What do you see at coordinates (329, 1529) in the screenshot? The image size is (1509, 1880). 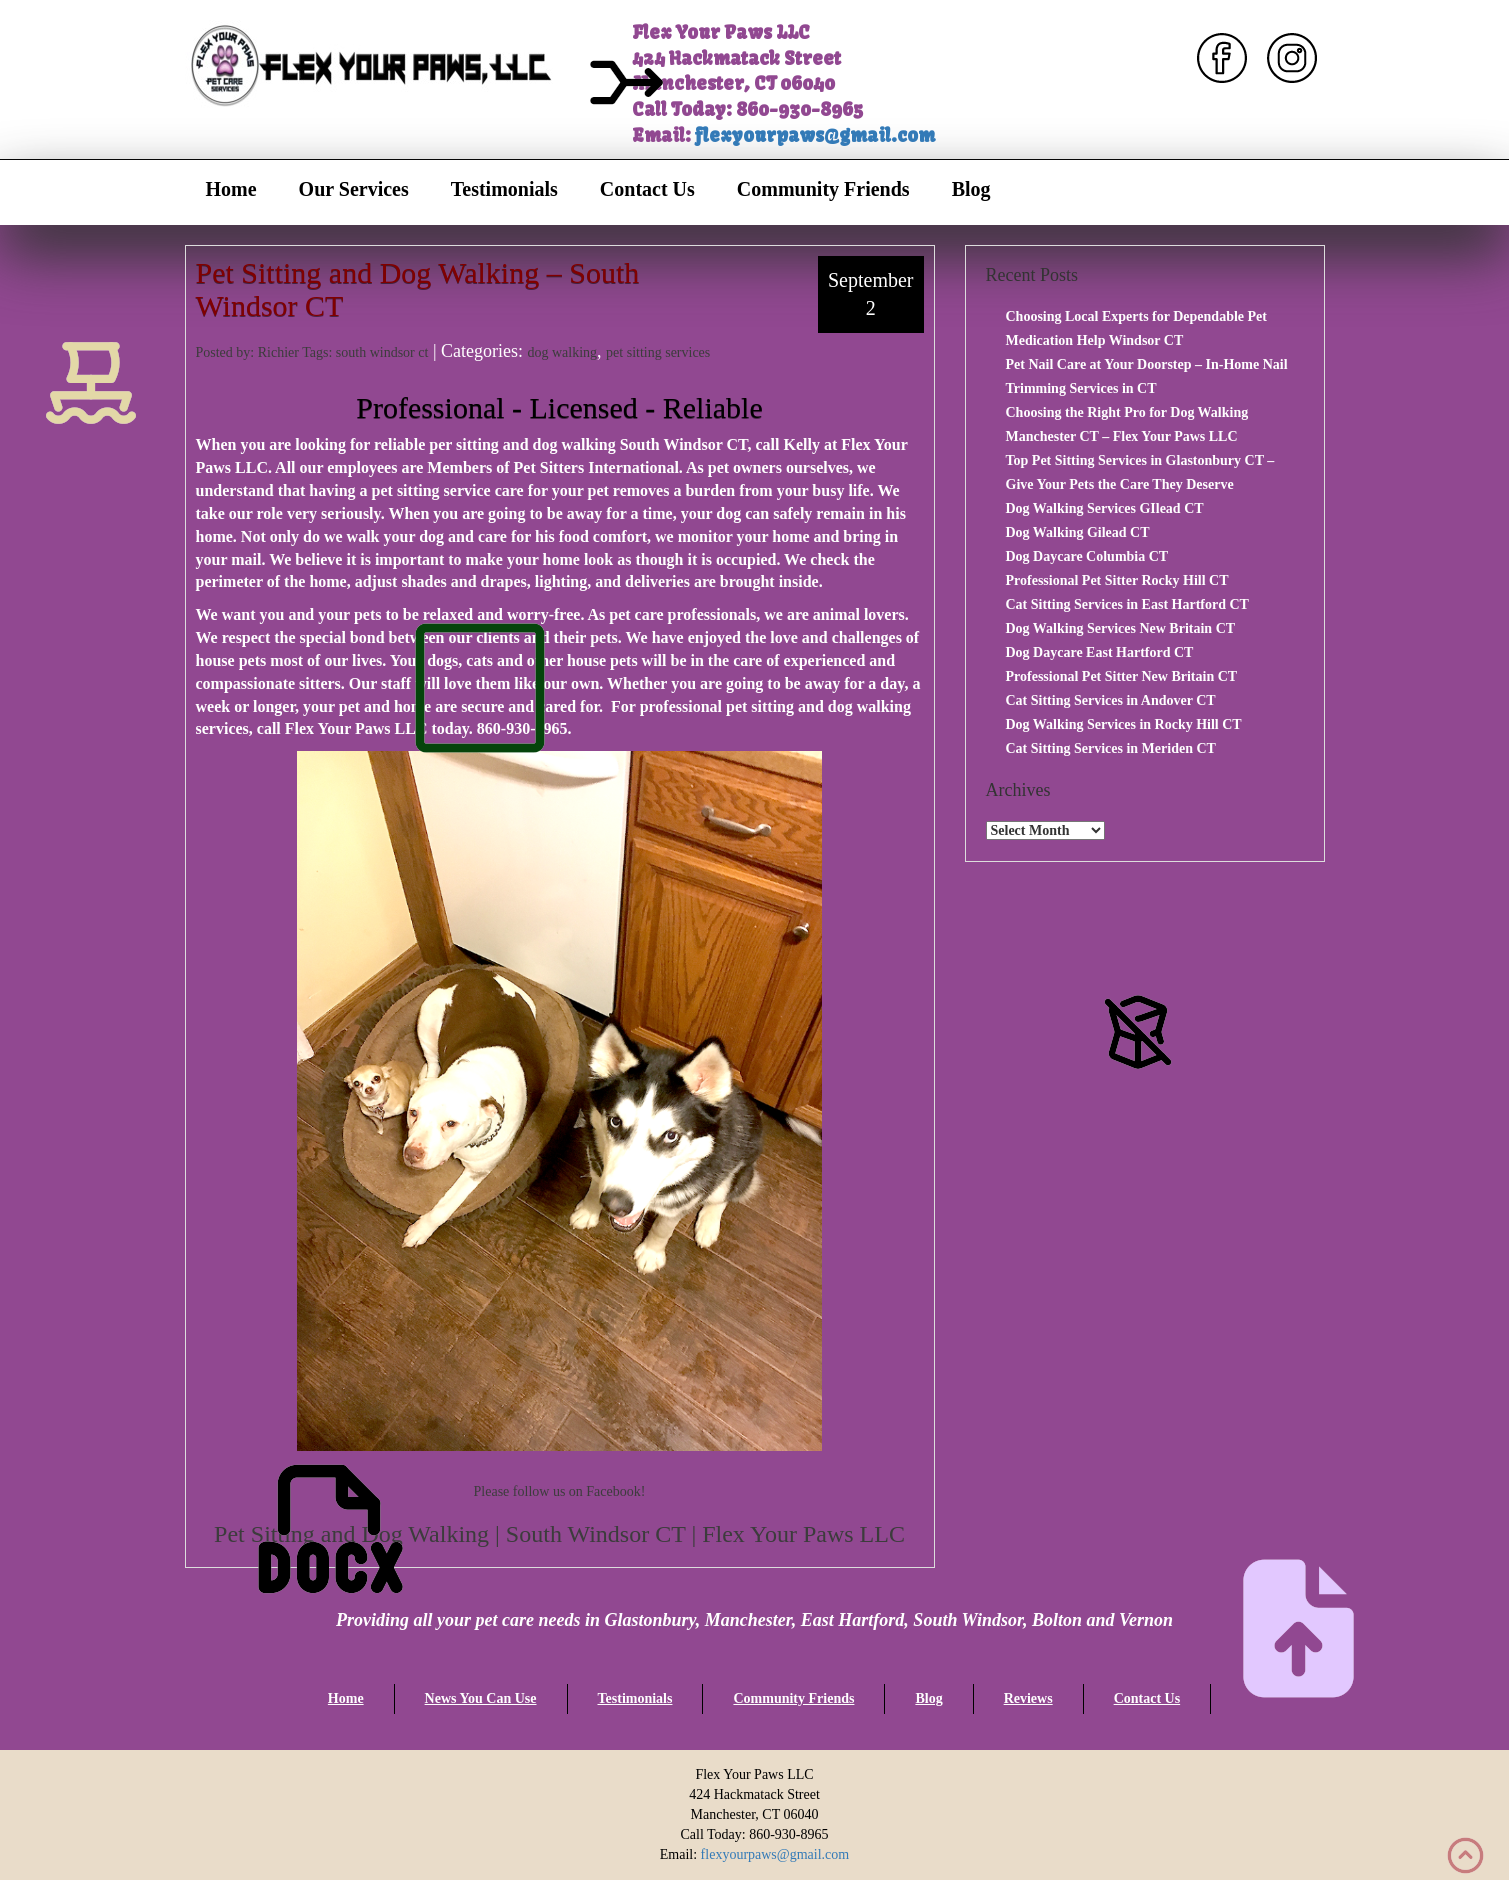 I see `indicates a Microsoft Word document file` at bounding box center [329, 1529].